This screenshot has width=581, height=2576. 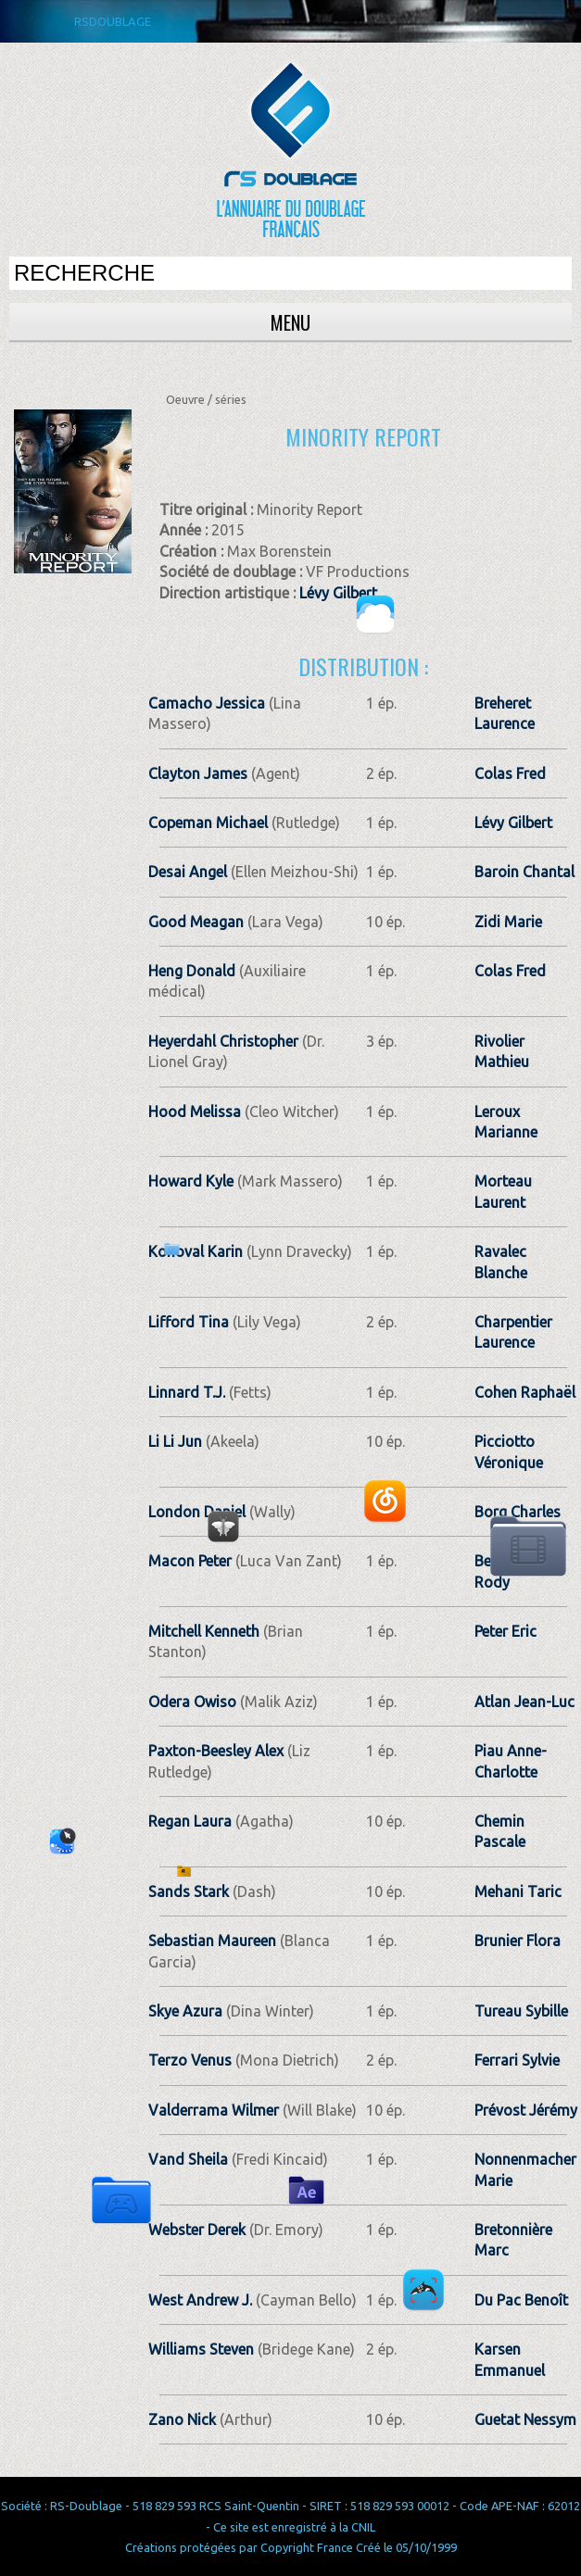 I want to click on open your games folder, so click(x=121, y=2200).